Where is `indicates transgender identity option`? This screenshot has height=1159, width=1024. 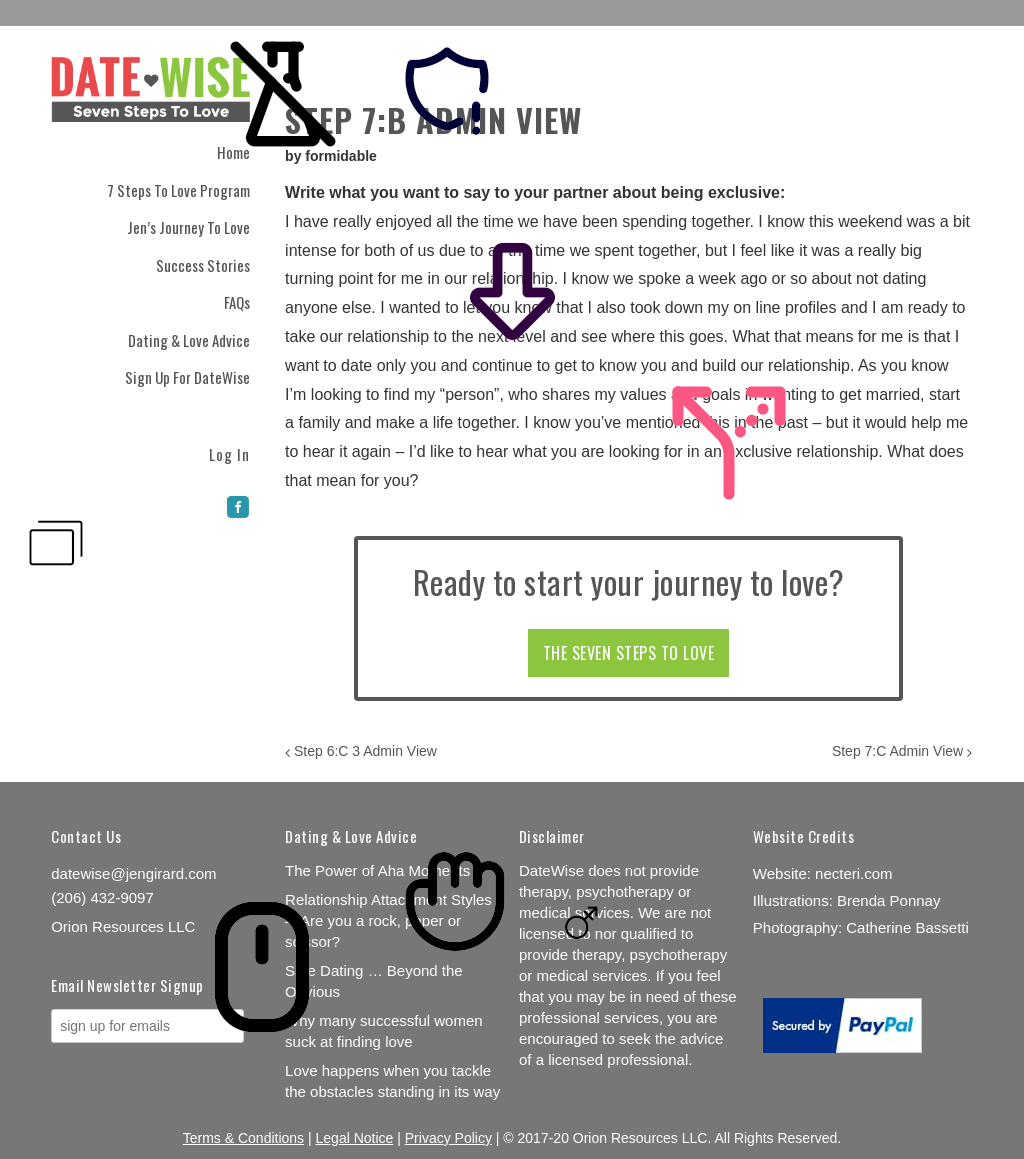 indicates transgender identity option is located at coordinates (582, 922).